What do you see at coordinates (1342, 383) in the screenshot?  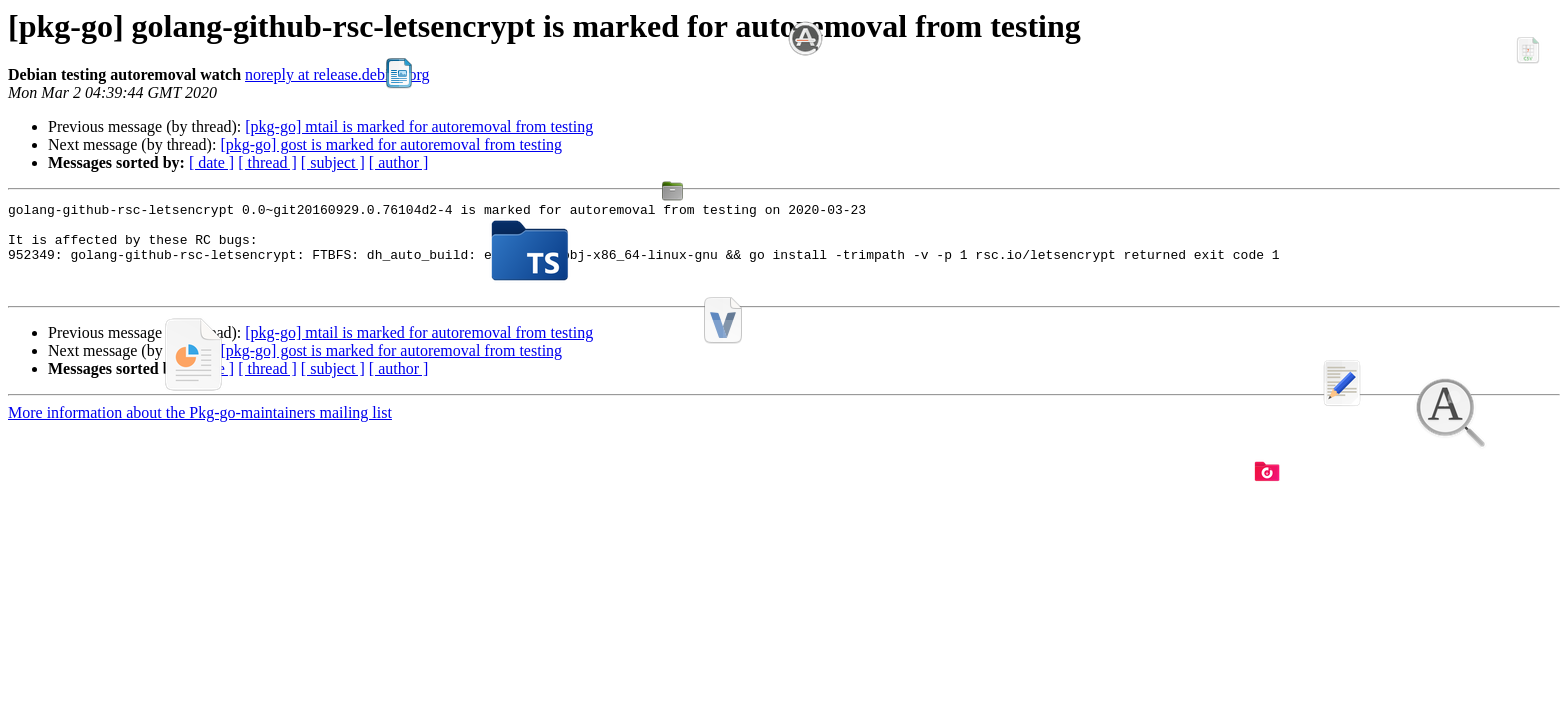 I see `open text editor application` at bounding box center [1342, 383].